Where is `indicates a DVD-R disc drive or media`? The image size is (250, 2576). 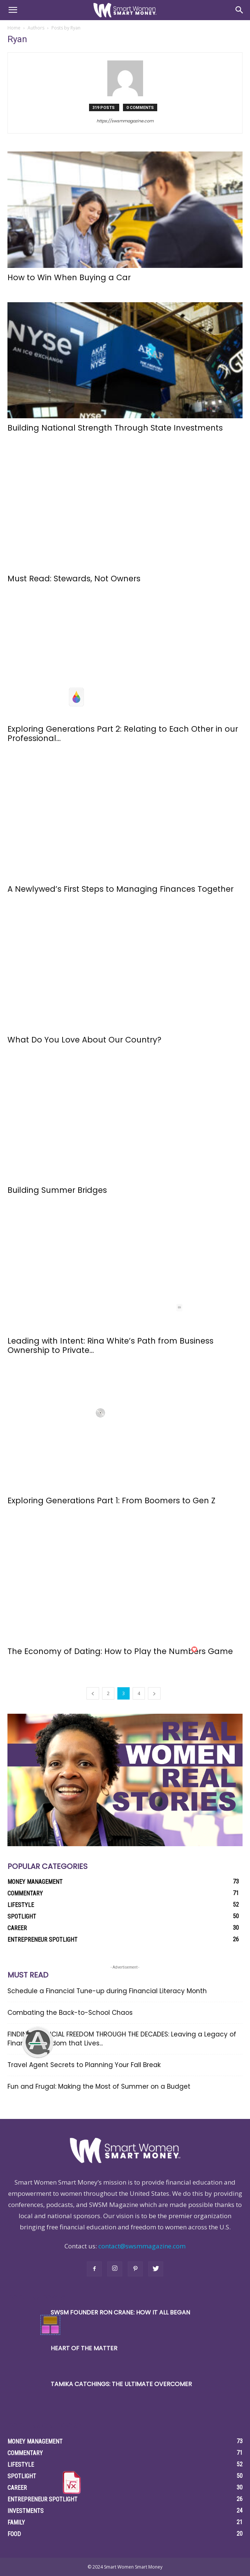
indicates a DVD-R disc drive or media is located at coordinates (100, 1413).